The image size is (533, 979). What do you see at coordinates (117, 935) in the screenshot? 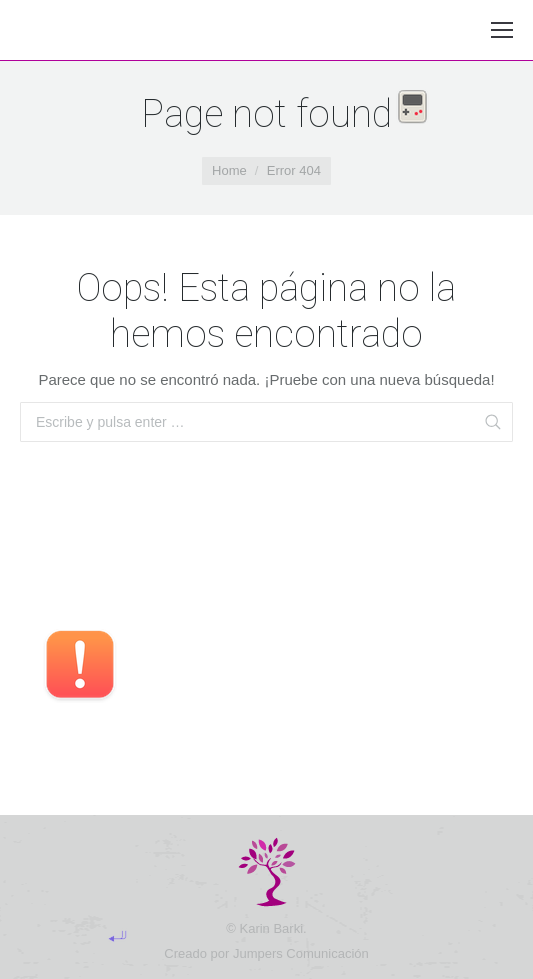
I see `reply to all recipients of an email` at bounding box center [117, 935].